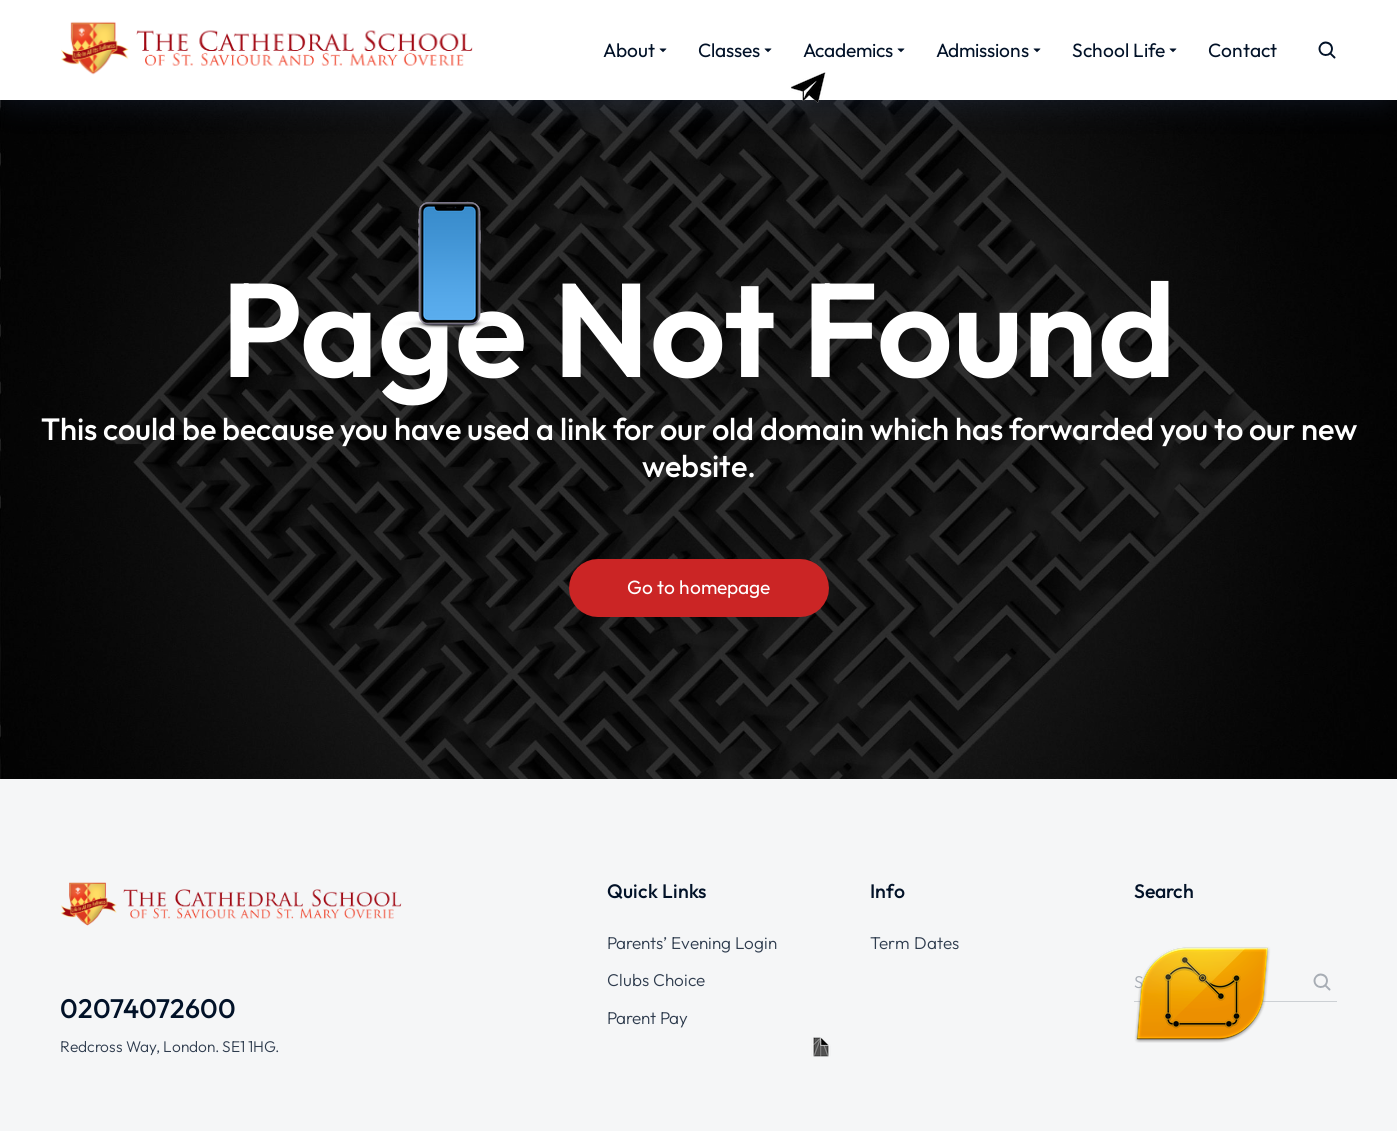 This screenshot has height=1131, width=1397. Describe the element at coordinates (449, 265) in the screenshot. I see `represents a connected iPhone 11 device` at that location.